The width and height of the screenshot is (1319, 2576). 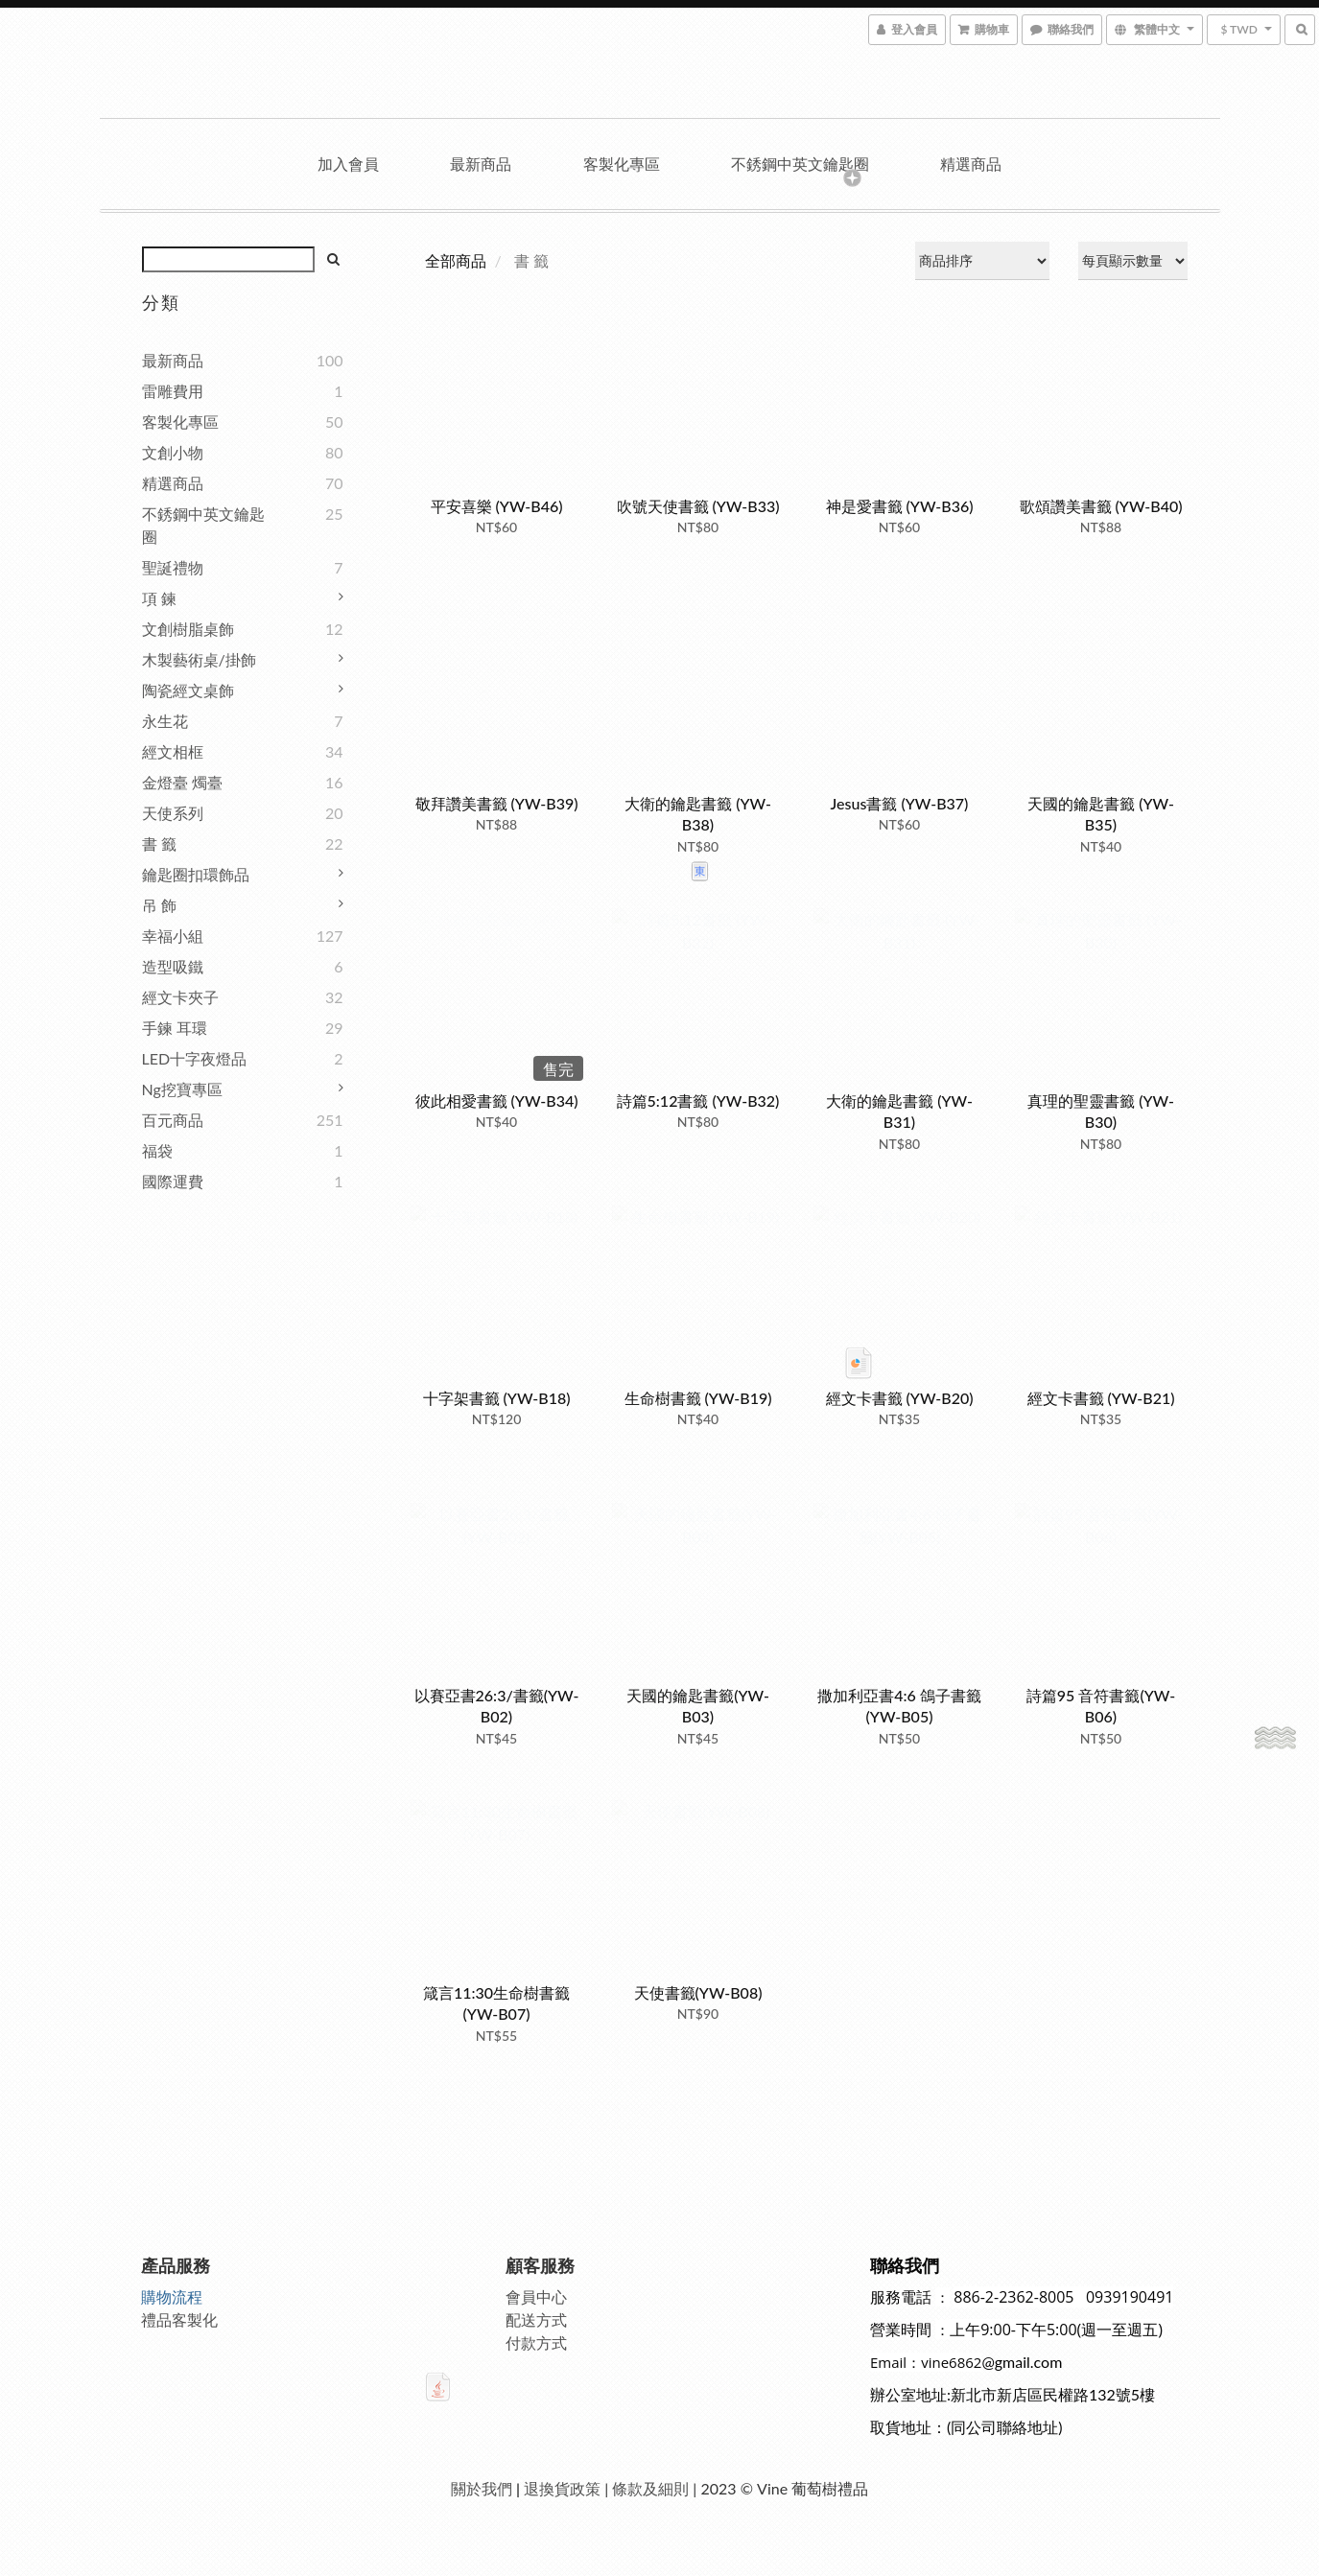 What do you see at coordinates (852, 177) in the screenshot?
I see `remove trust status from a bluetooth device` at bounding box center [852, 177].